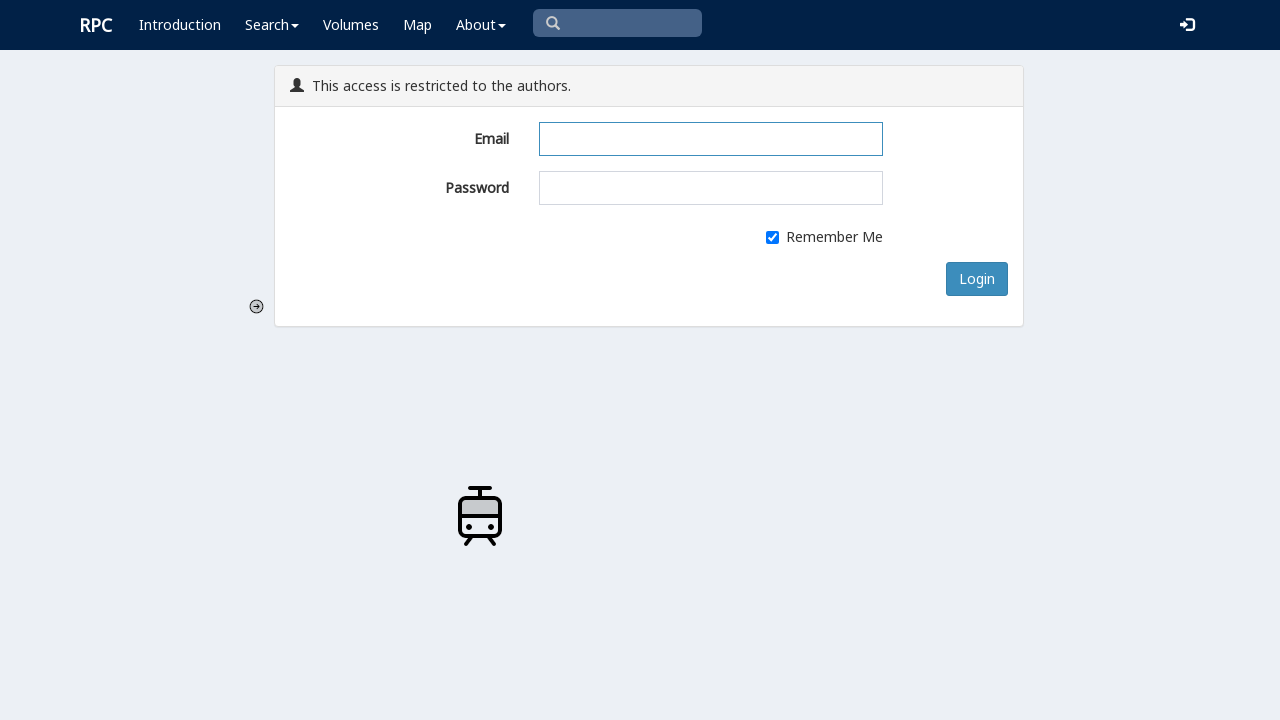  What do you see at coordinates (480, 516) in the screenshot?
I see `view tram or streetcar routes` at bounding box center [480, 516].